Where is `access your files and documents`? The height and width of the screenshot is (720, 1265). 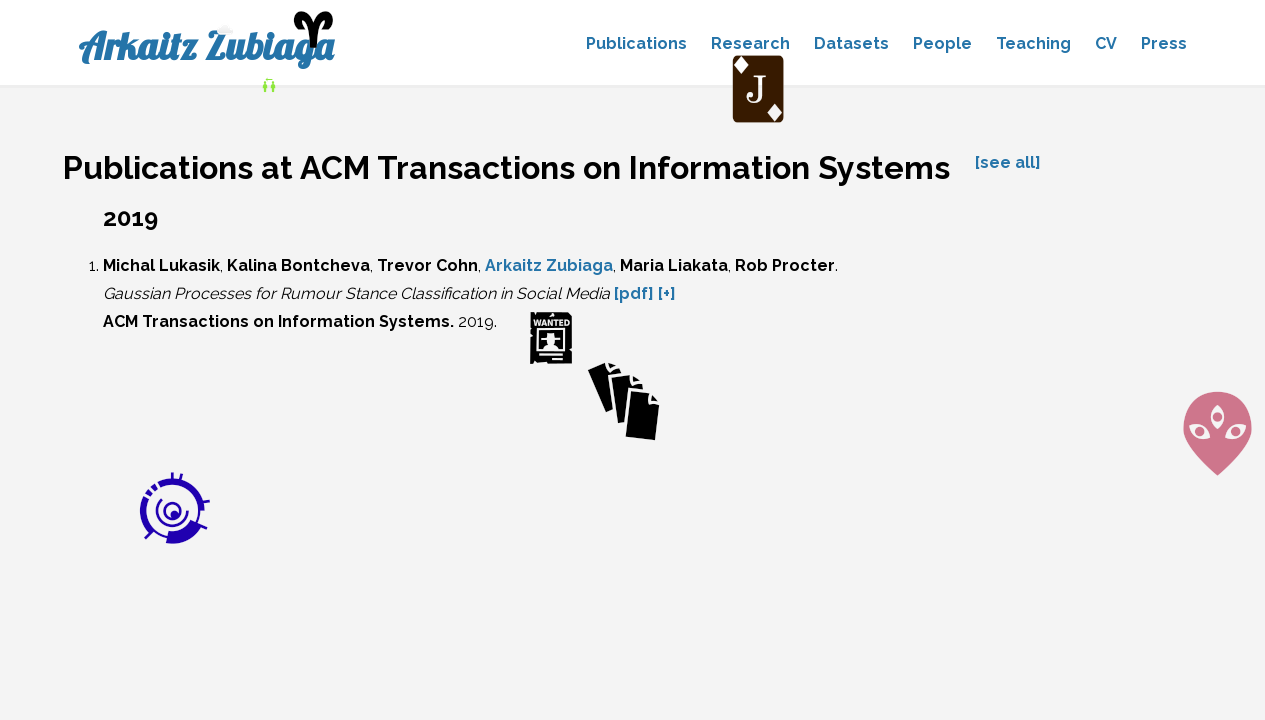
access your files and documents is located at coordinates (623, 401).